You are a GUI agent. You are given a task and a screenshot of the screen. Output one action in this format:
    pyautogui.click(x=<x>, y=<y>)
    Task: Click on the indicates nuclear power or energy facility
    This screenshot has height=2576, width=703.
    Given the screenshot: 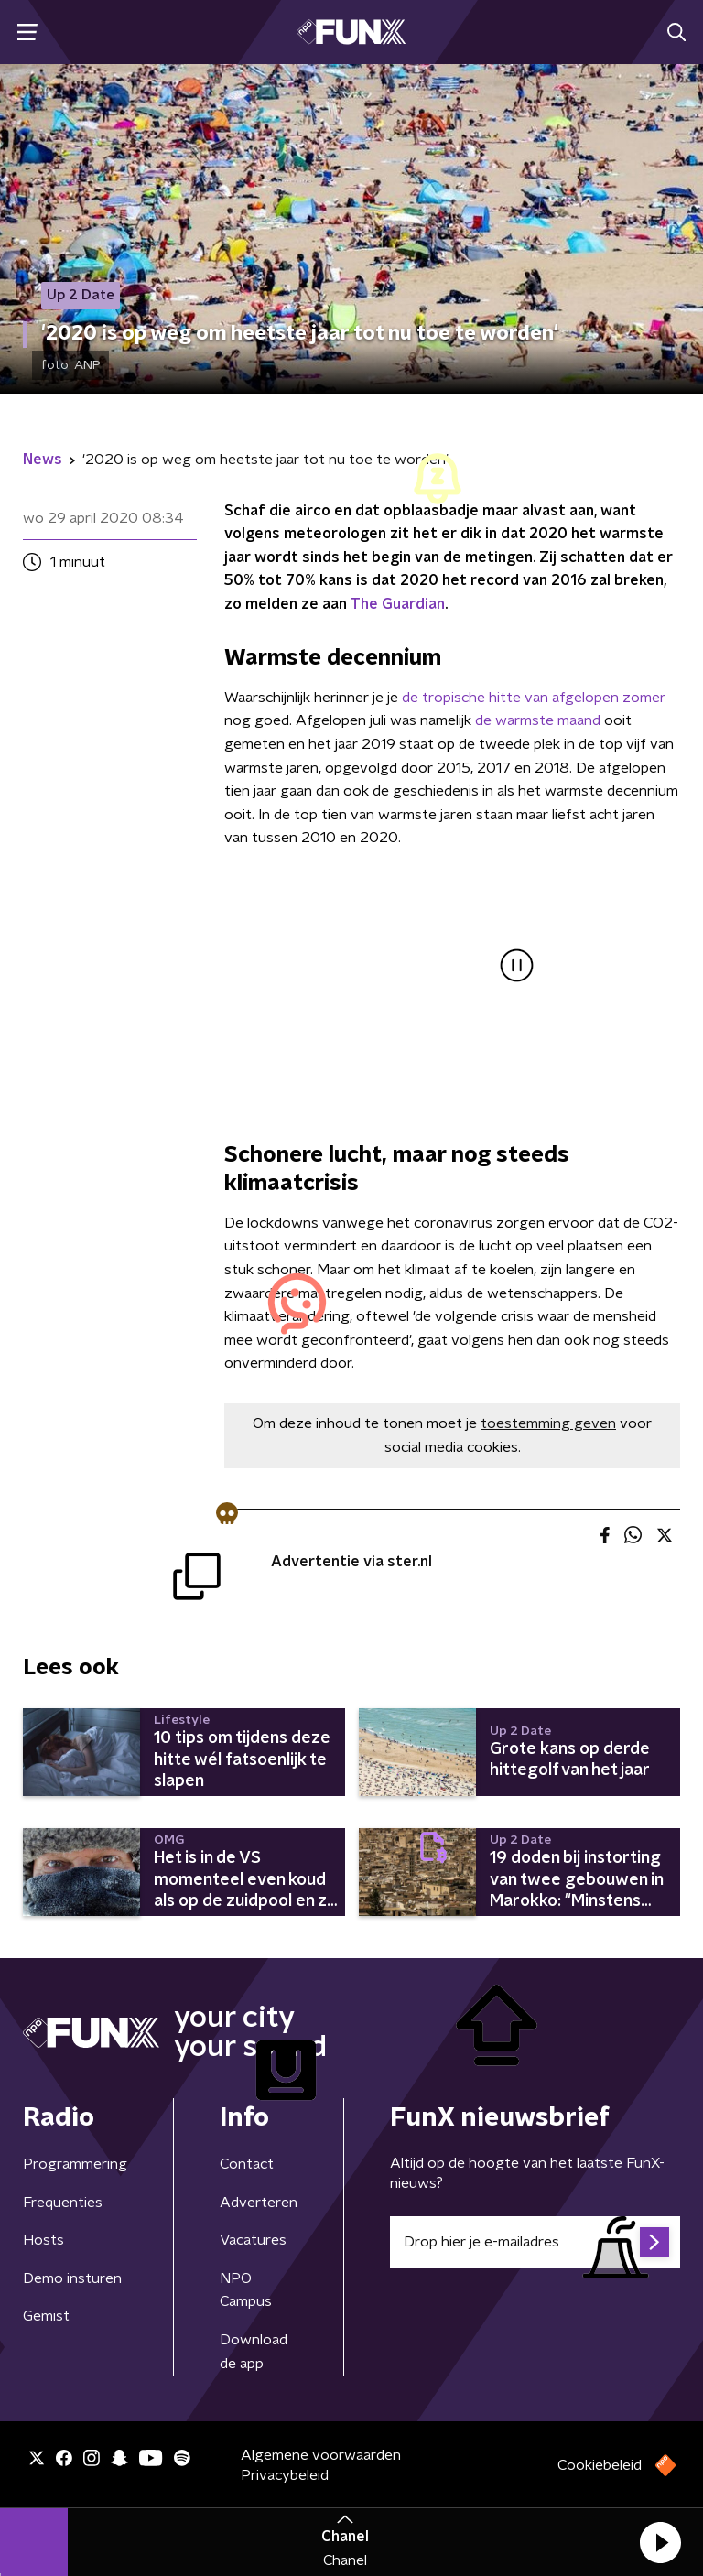 What is the action you would take?
    pyautogui.click(x=615, y=2251)
    